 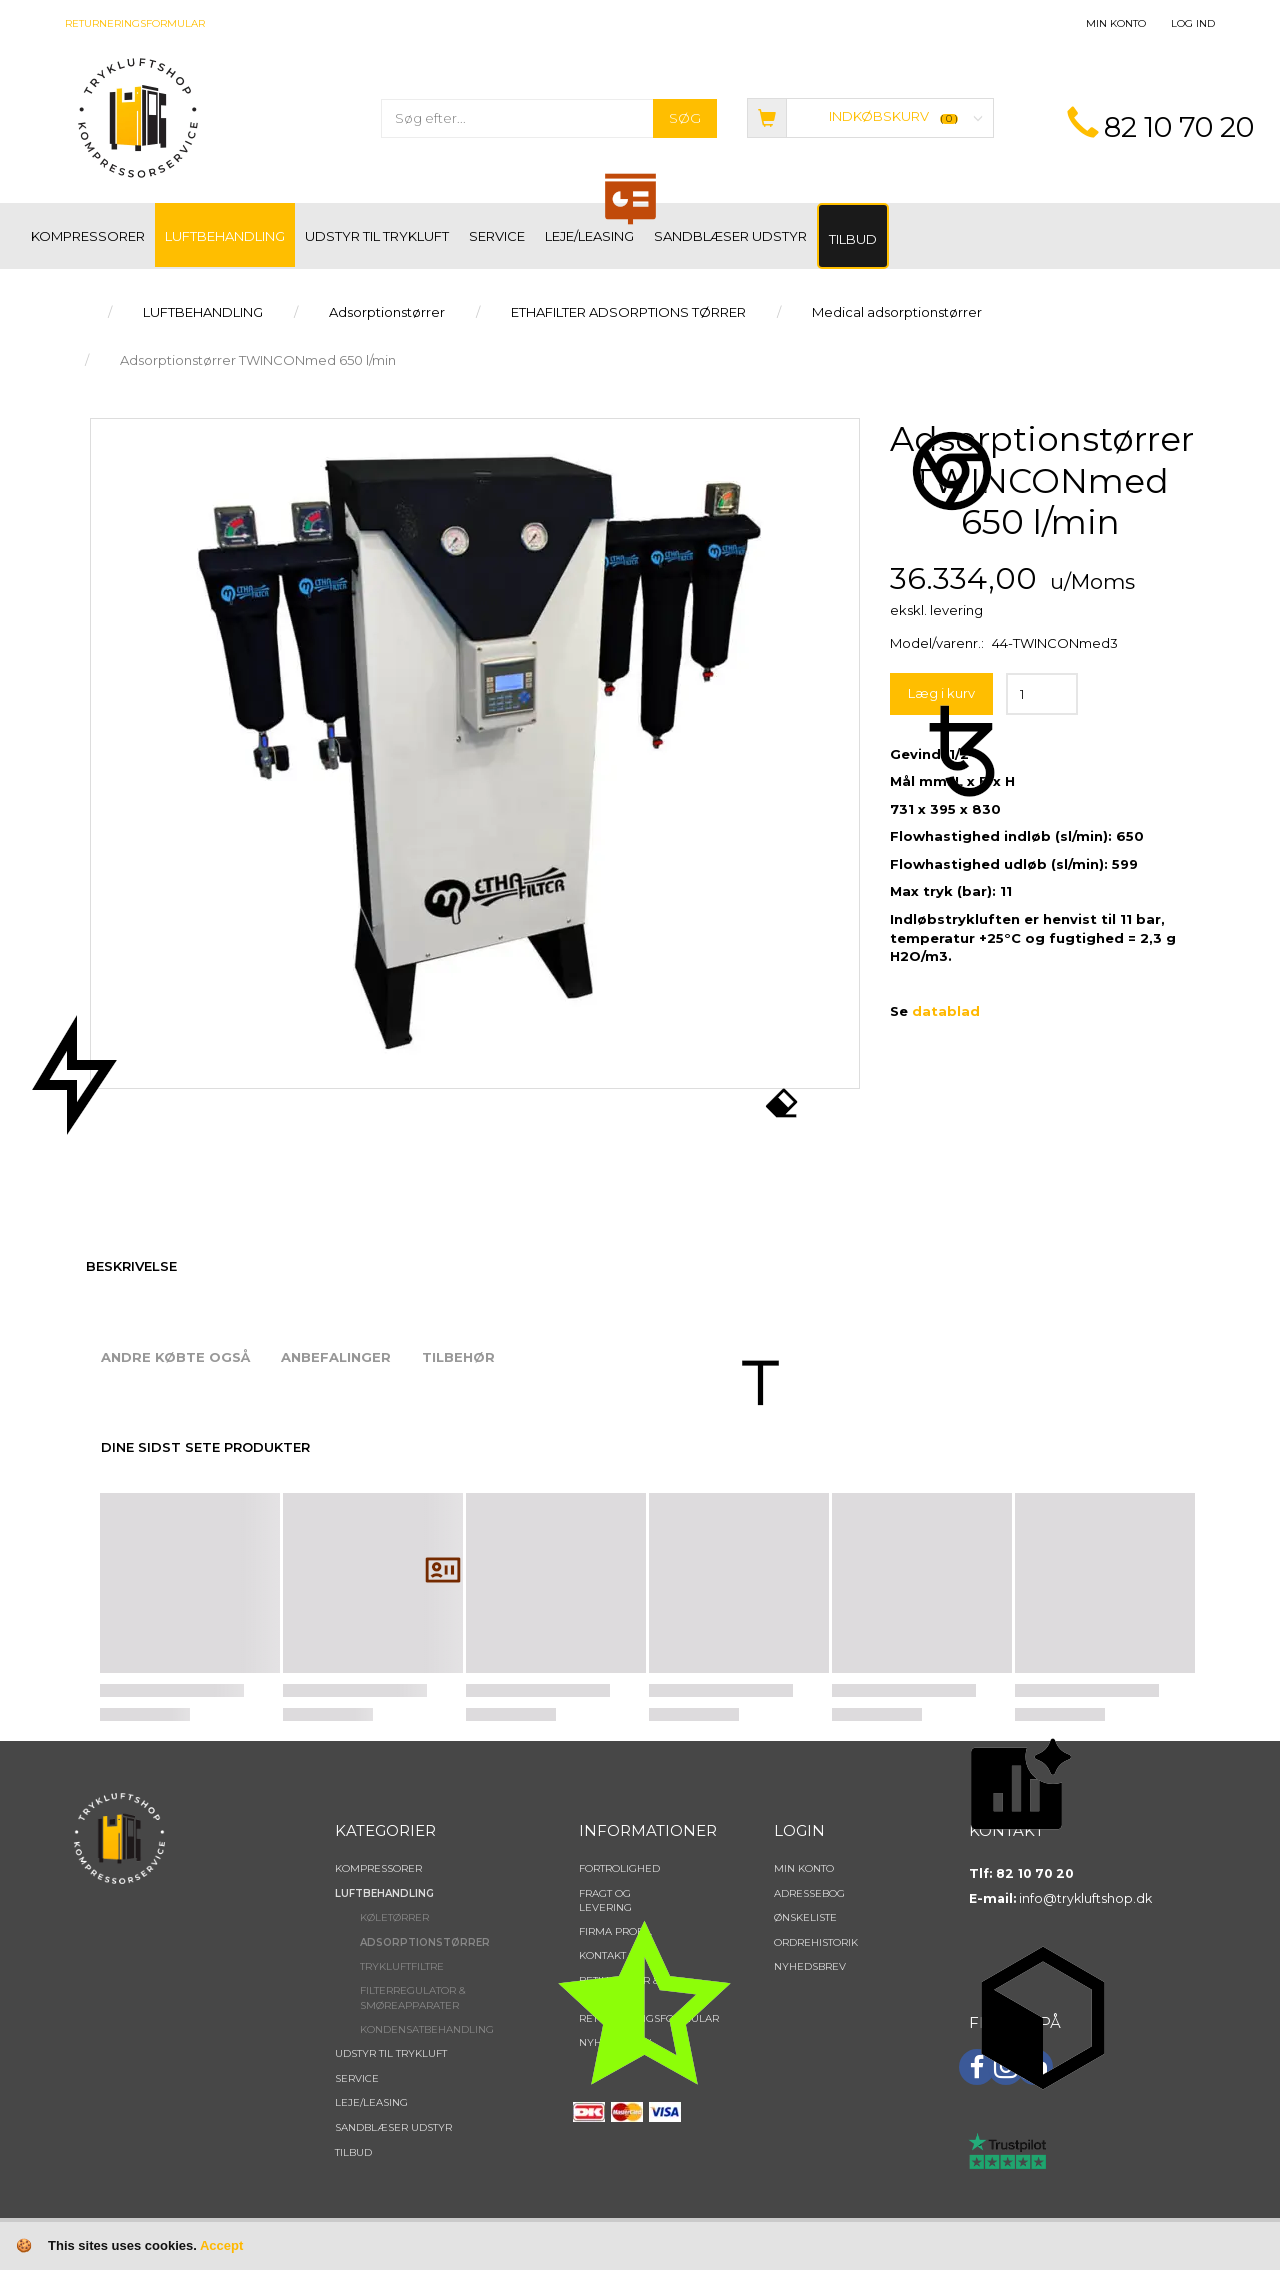 I want to click on start a presentation slideshow, so click(x=630, y=196).